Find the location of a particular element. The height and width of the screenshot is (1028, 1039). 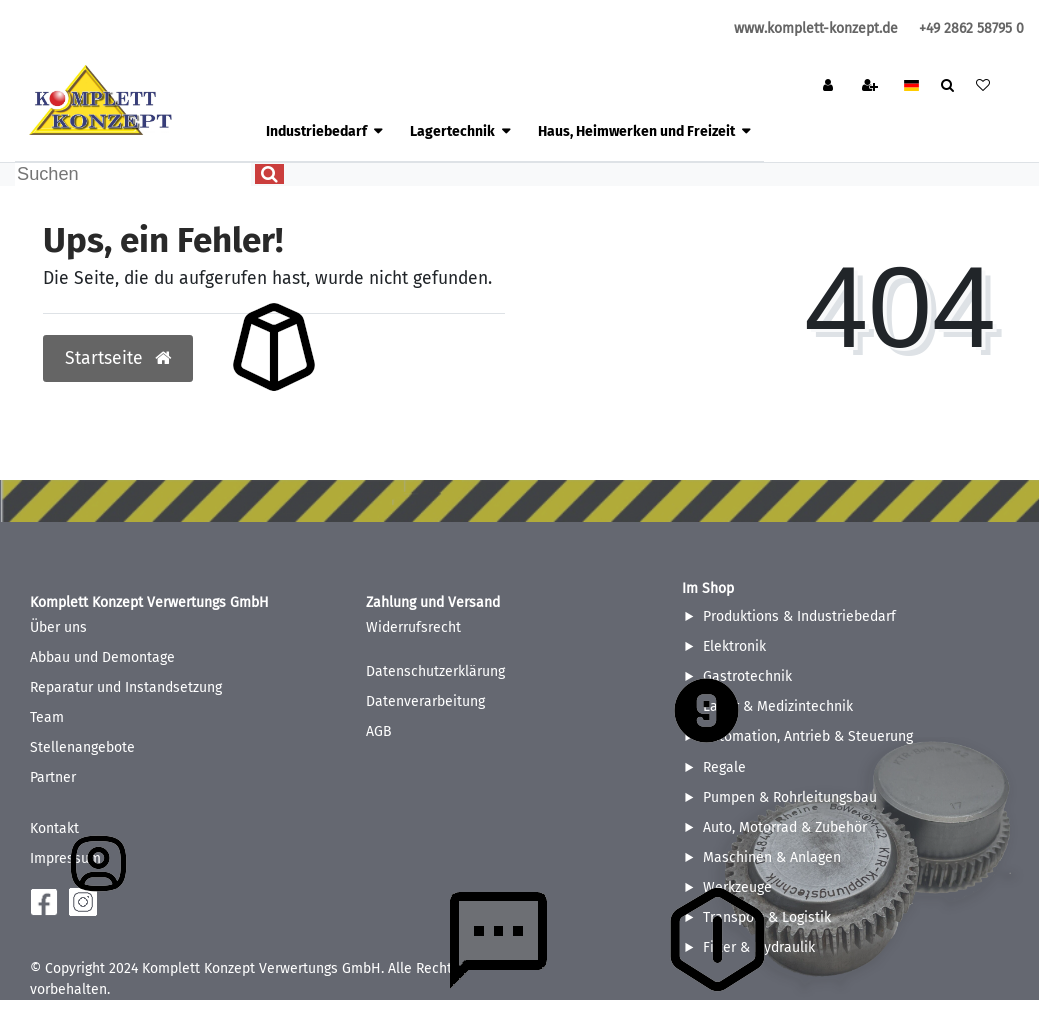

view user profile is located at coordinates (98, 863).